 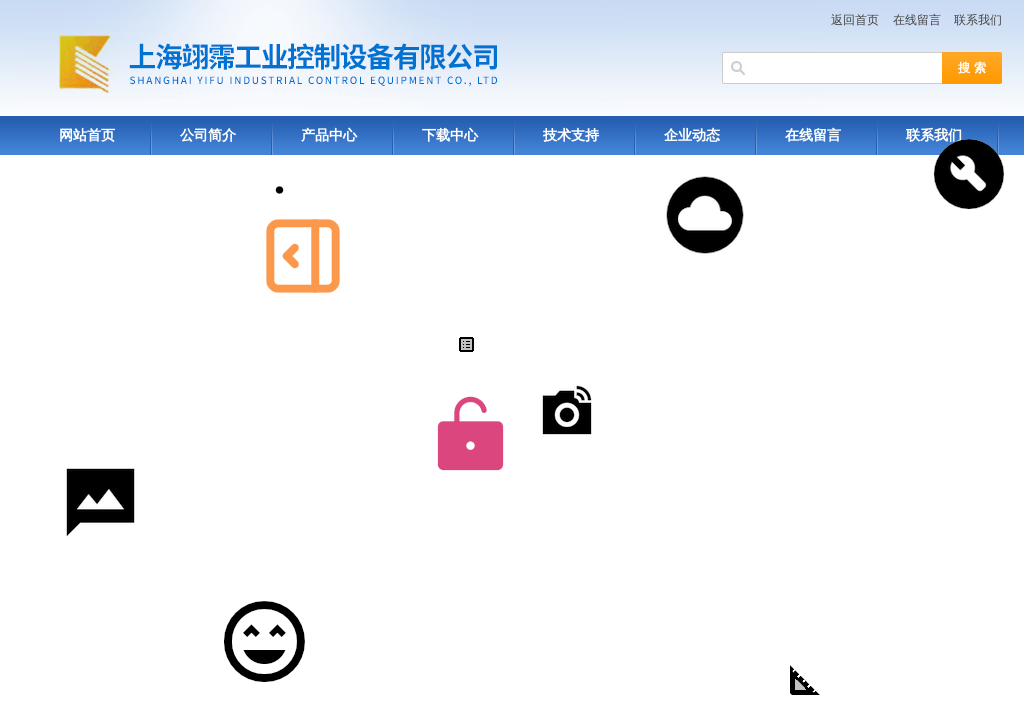 I want to click on rate your experience as very satisfied, so click(x=264, y=641).